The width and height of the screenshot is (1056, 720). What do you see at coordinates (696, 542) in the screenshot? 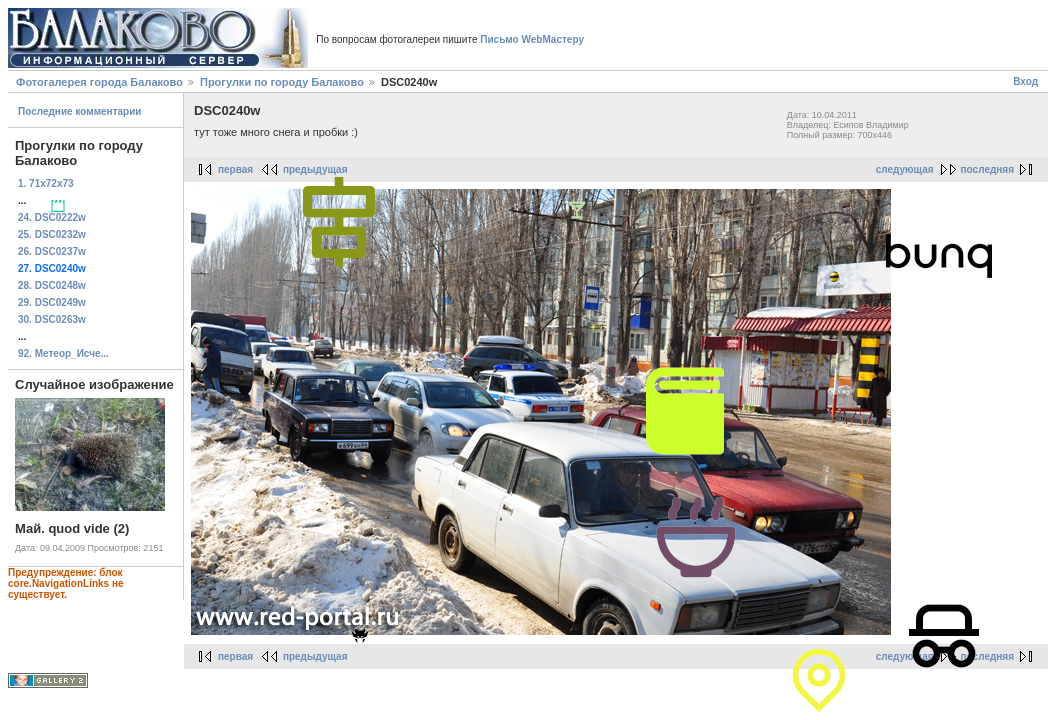
I see `view food or dining options` at bounding box center [696, 542].